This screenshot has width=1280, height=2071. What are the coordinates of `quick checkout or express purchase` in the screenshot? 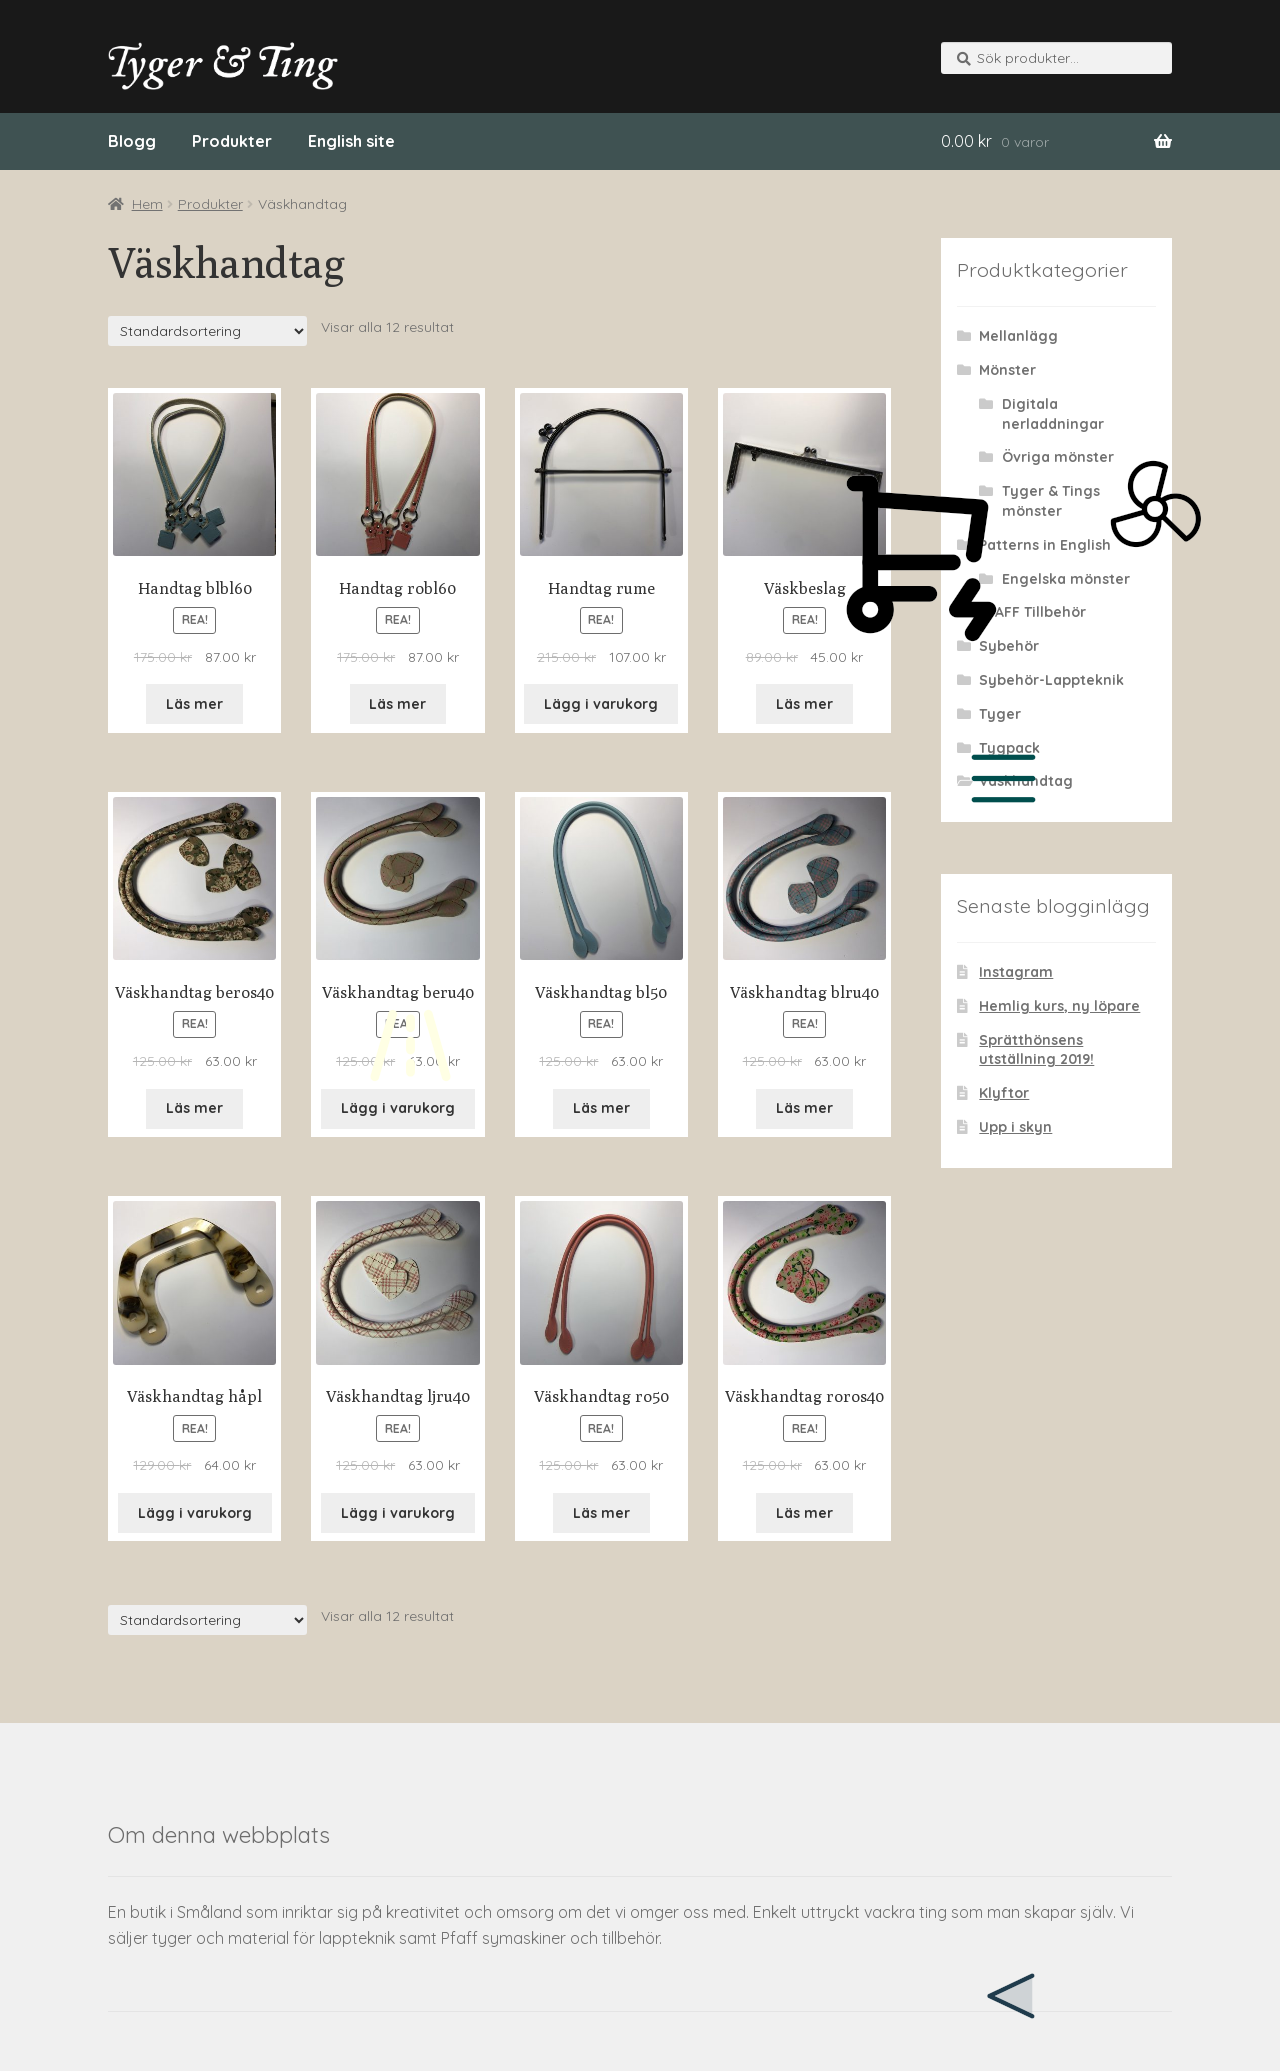 It's located at (917, 554).